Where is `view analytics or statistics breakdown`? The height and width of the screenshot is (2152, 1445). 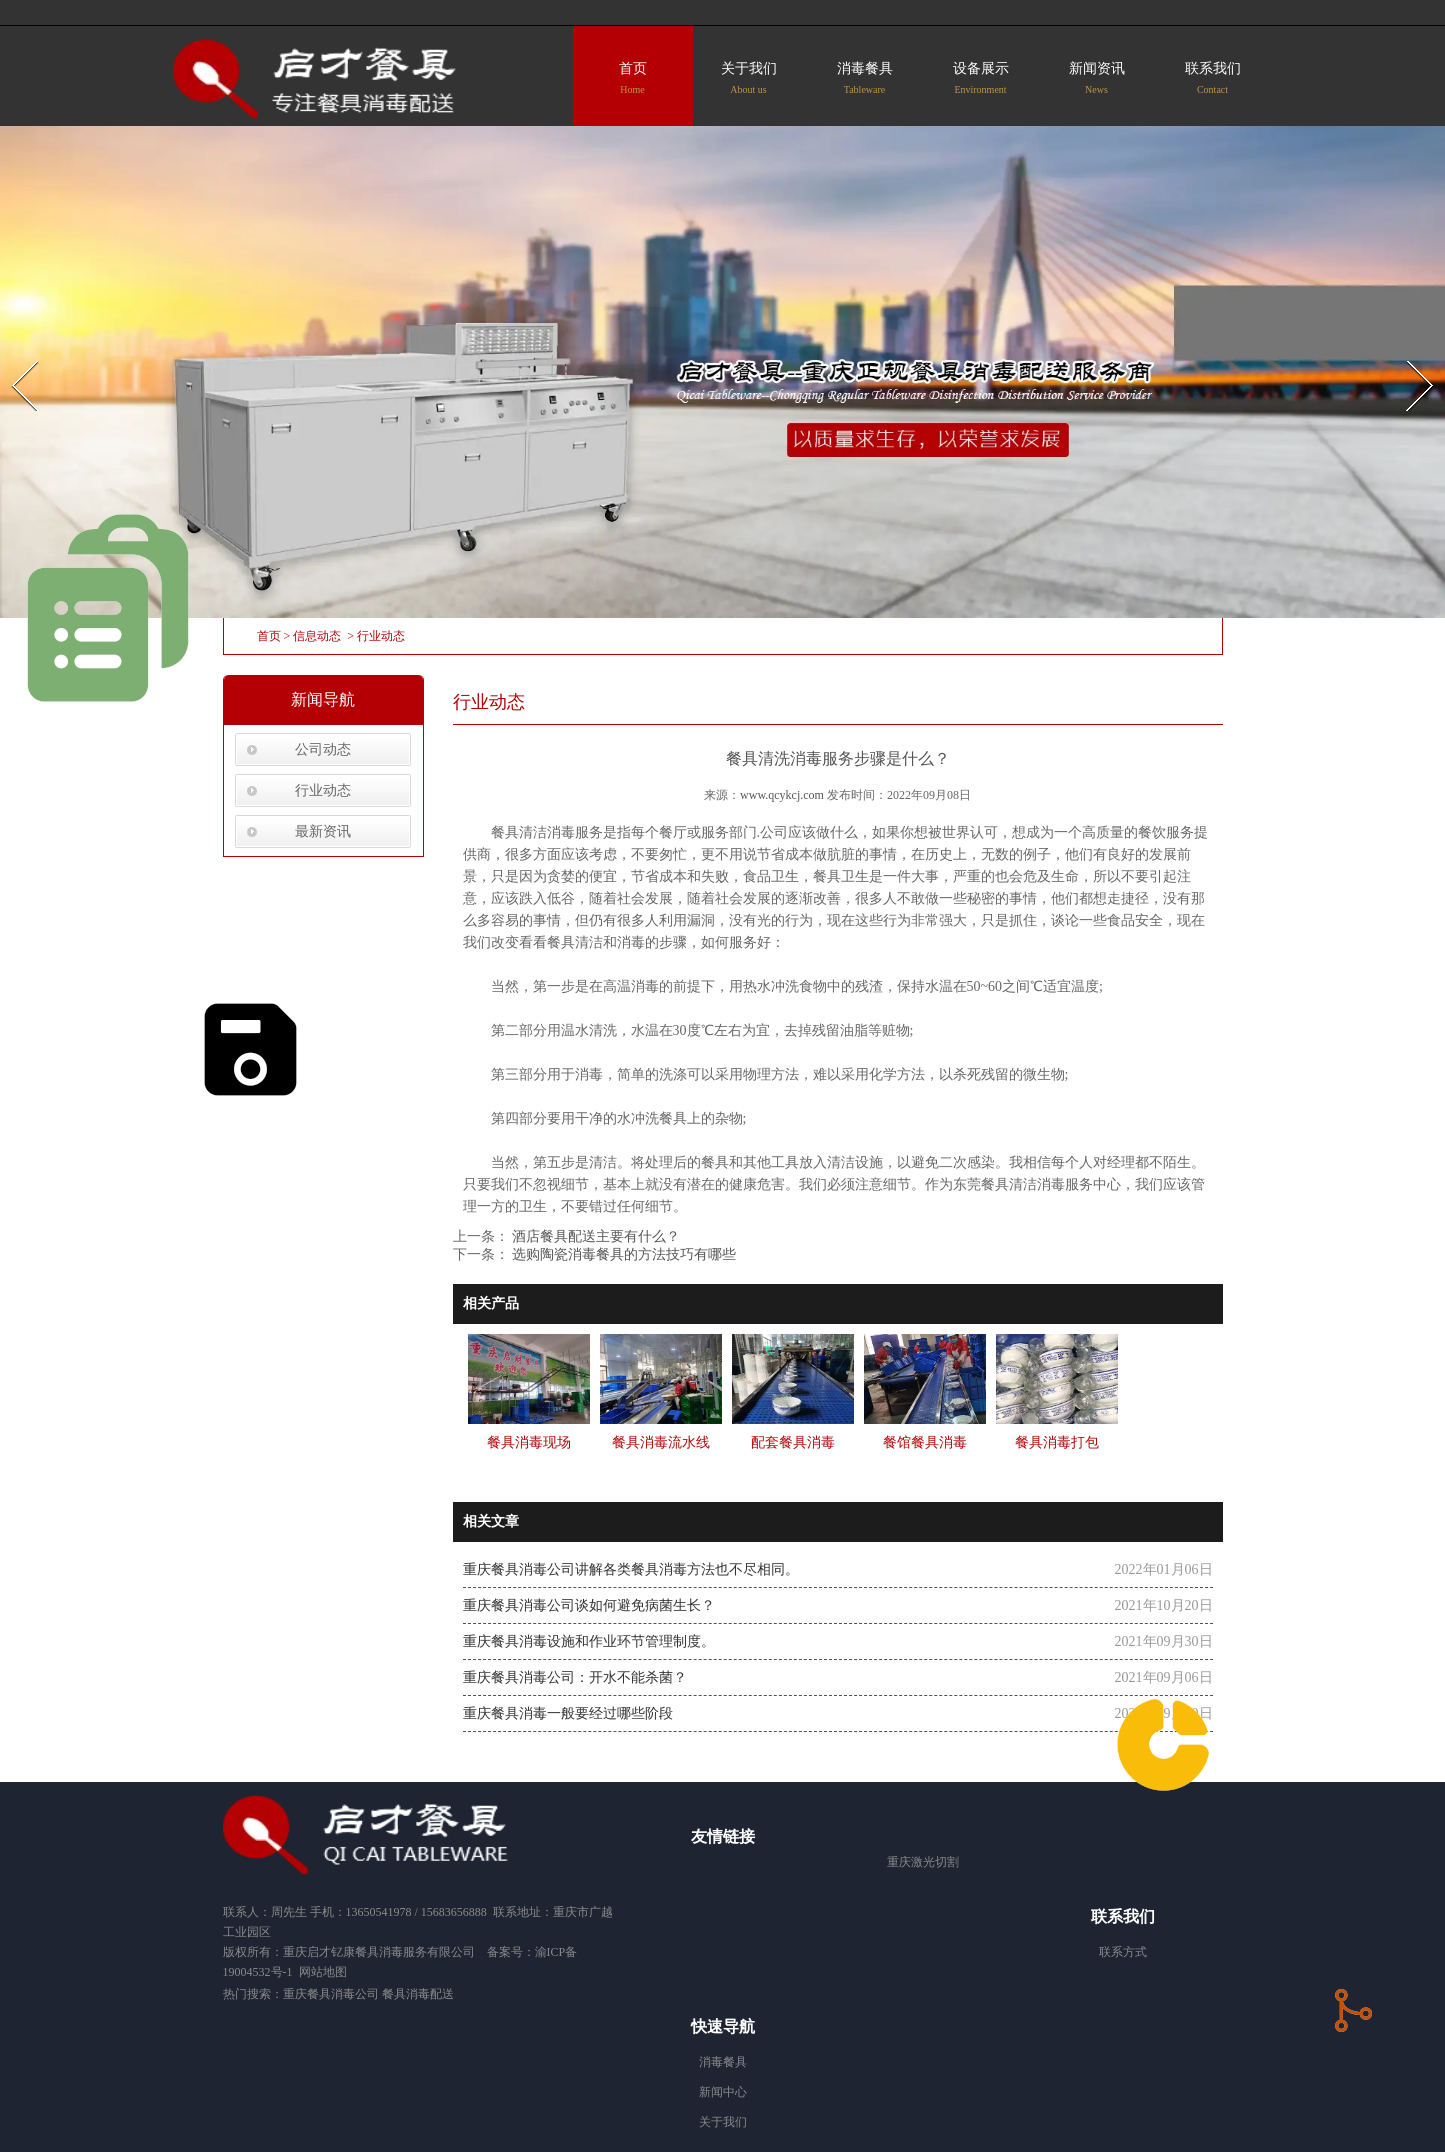 view analytics or statistics breakdown is located at coordinates (1163, 1744).